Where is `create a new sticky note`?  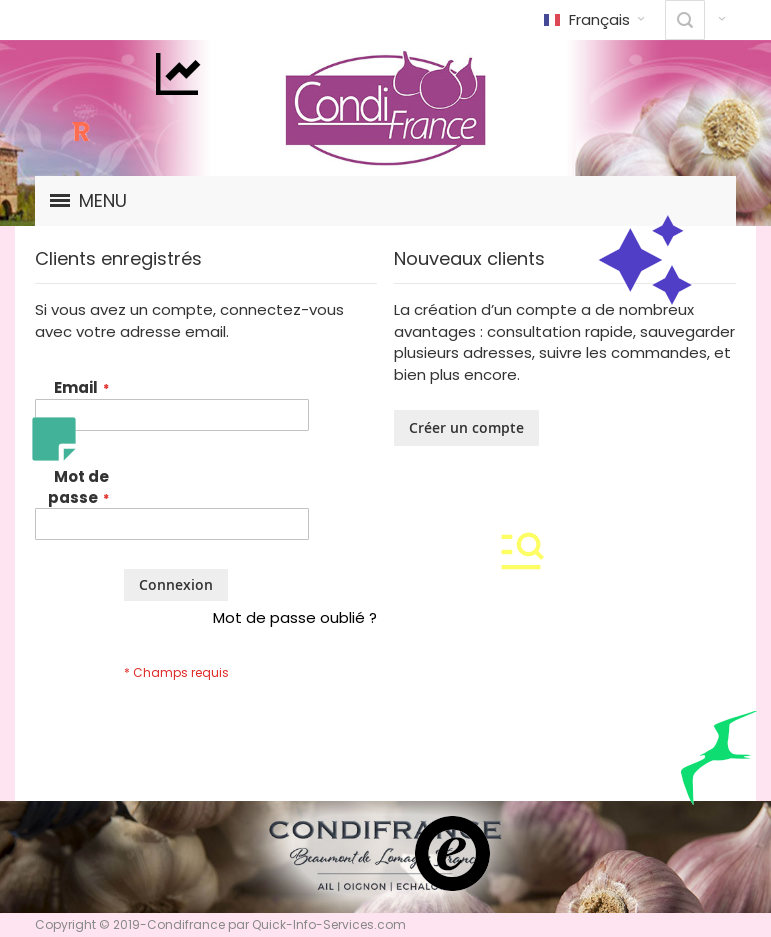 create a new sticky note is located at coordinates (54, 439).